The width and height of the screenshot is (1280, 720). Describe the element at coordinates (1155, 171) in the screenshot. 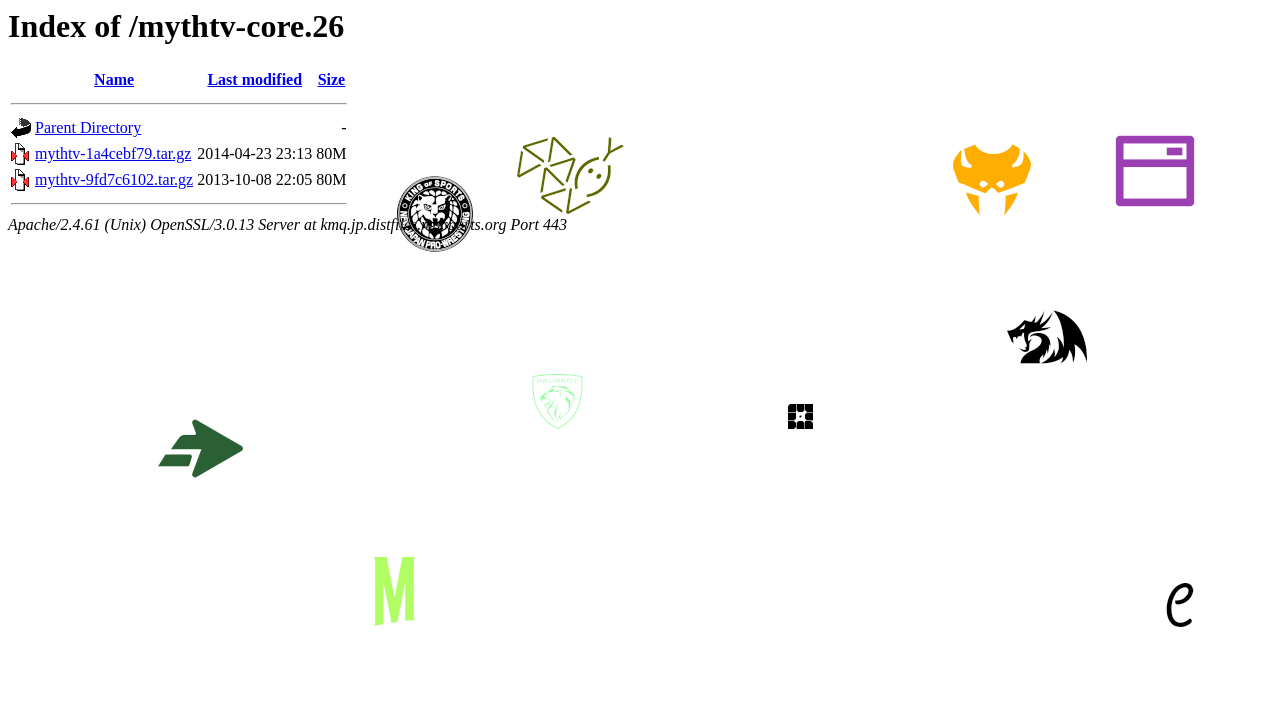

I see `open a new browser window` at that location.